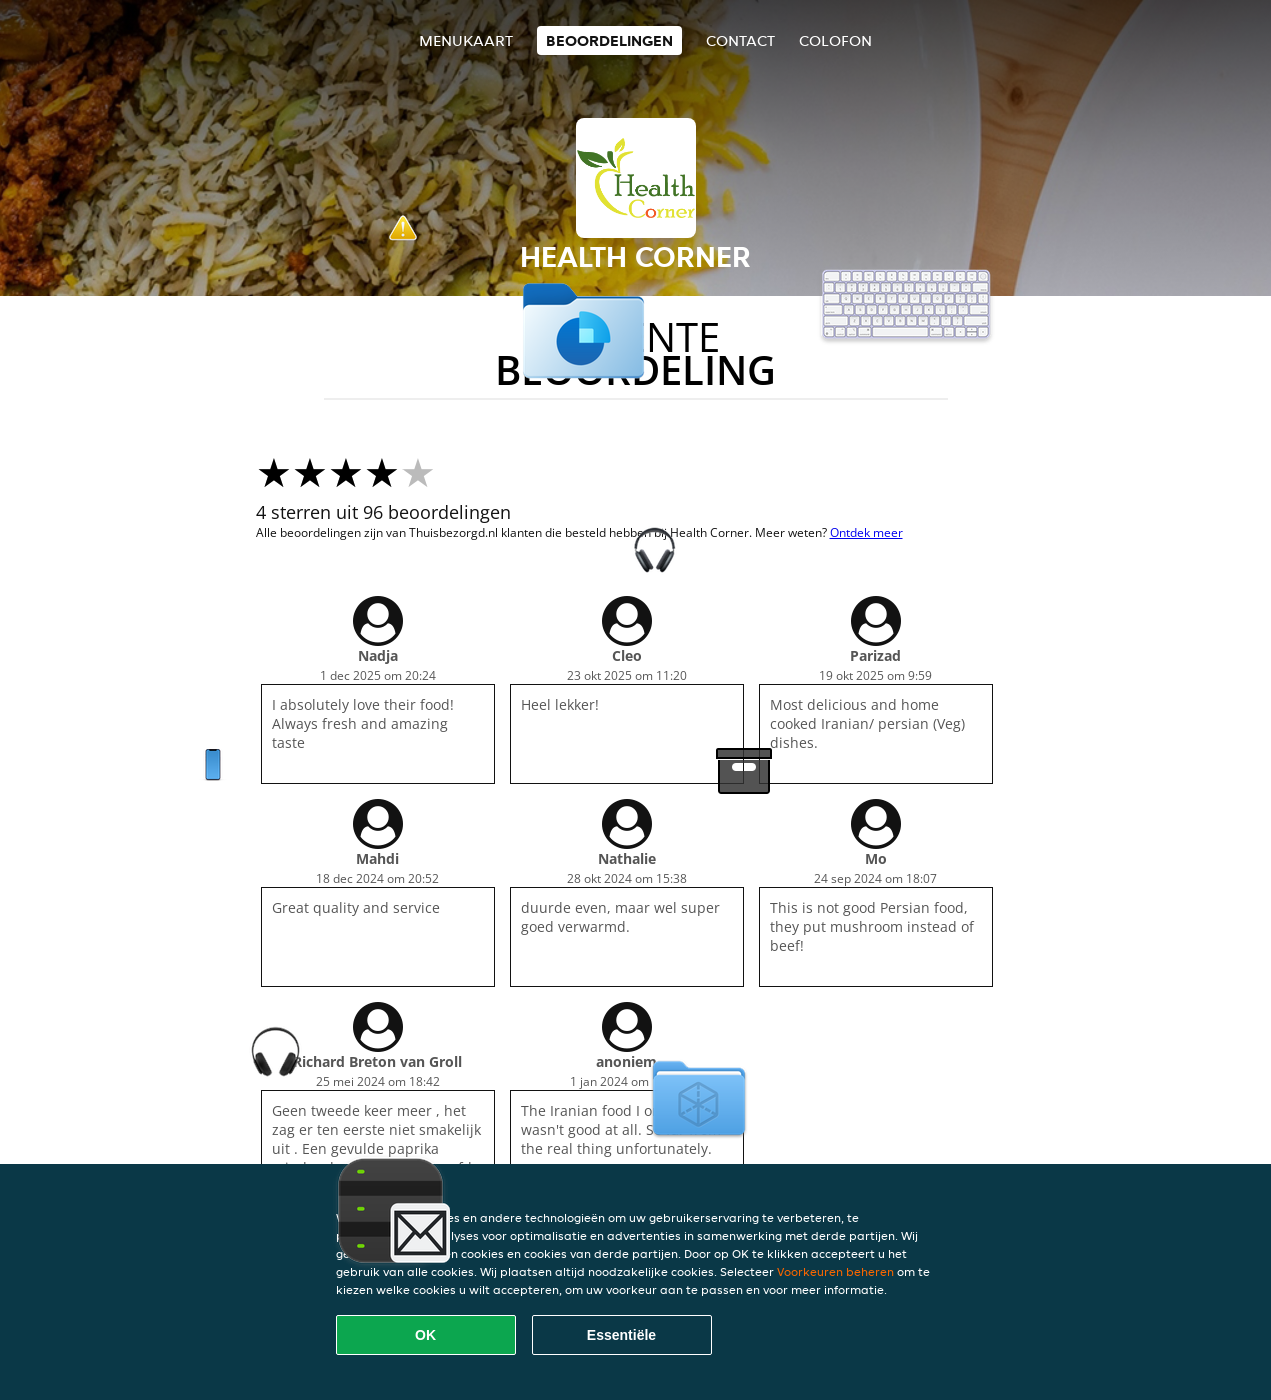  What do you see at coordinates (744, 770) in the screenshot?
I see `view archived emails` at bounding box center [744, 770].